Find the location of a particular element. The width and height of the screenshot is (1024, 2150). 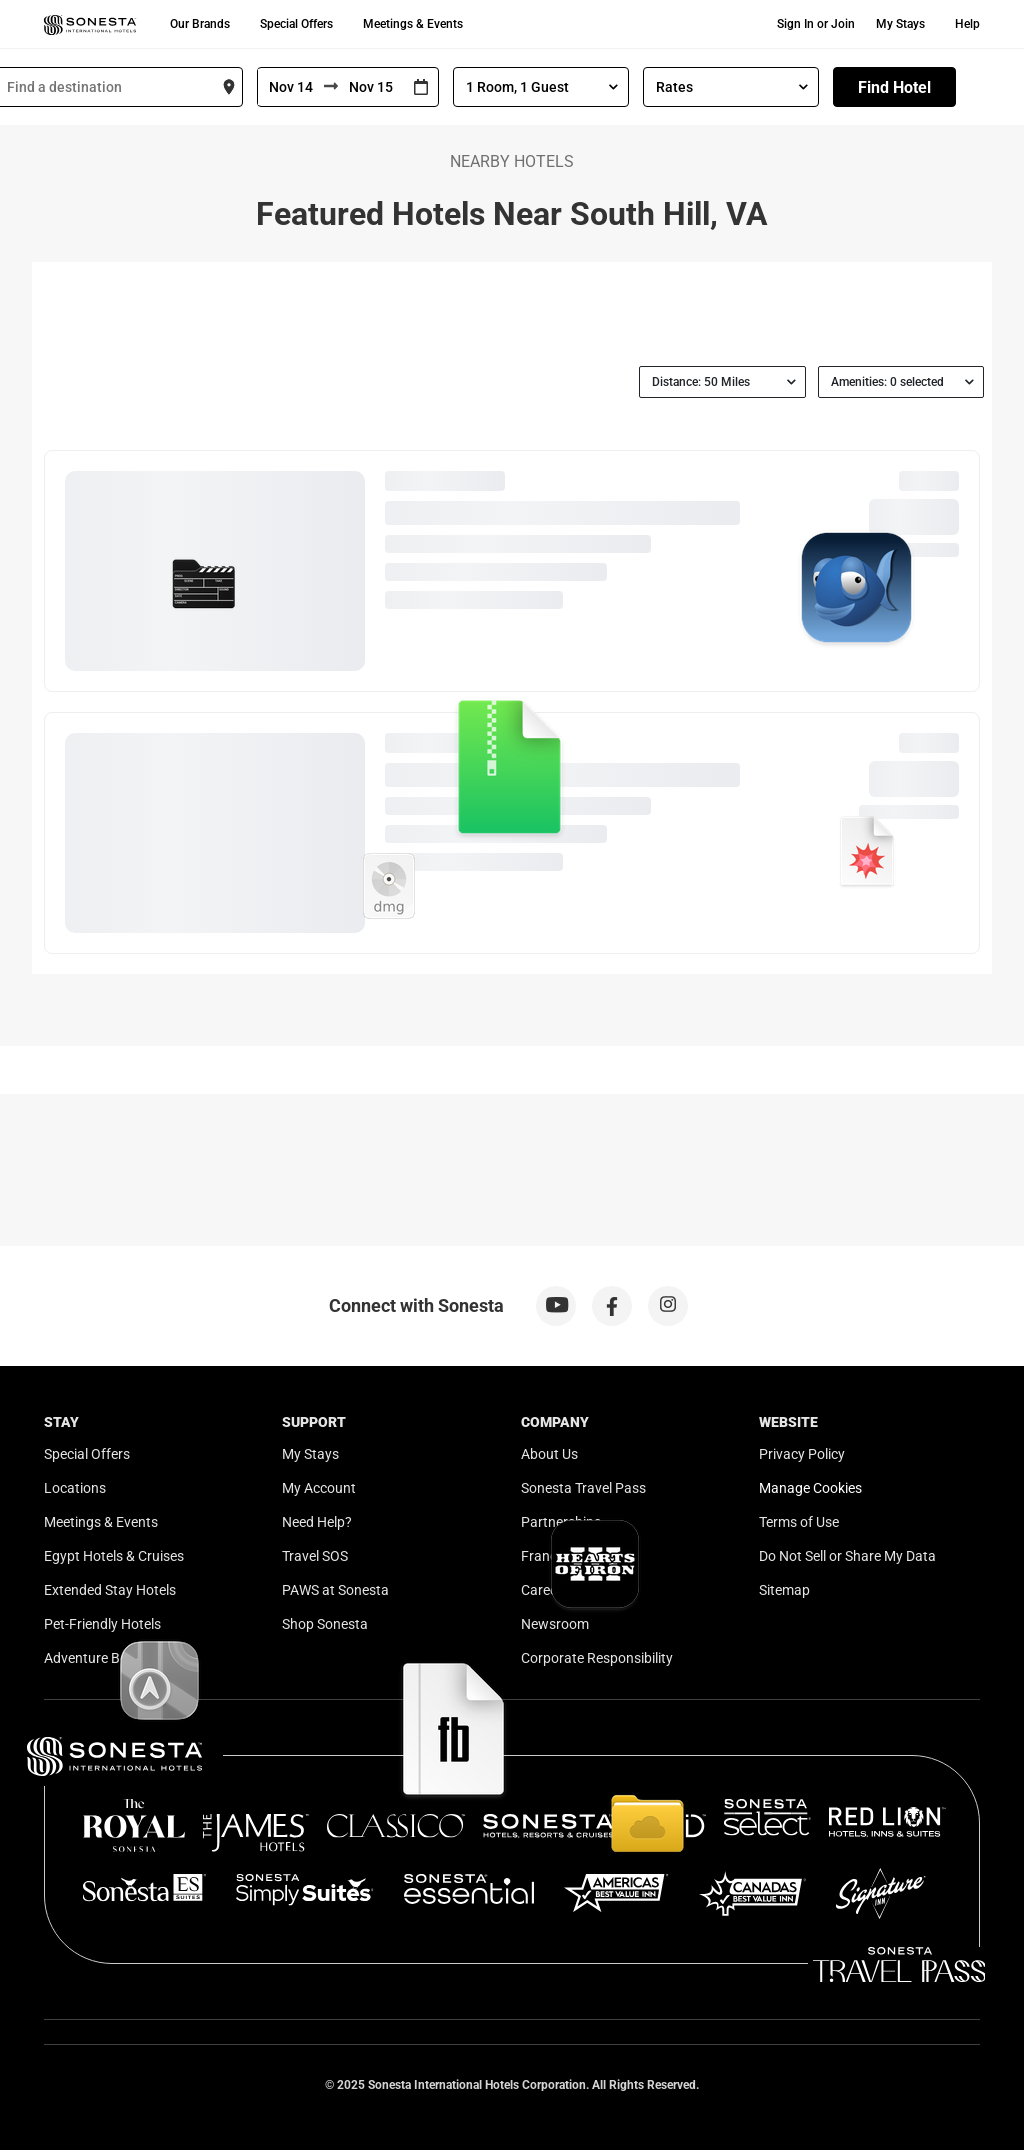

open your movies folder is located at coordinates (203, 585).